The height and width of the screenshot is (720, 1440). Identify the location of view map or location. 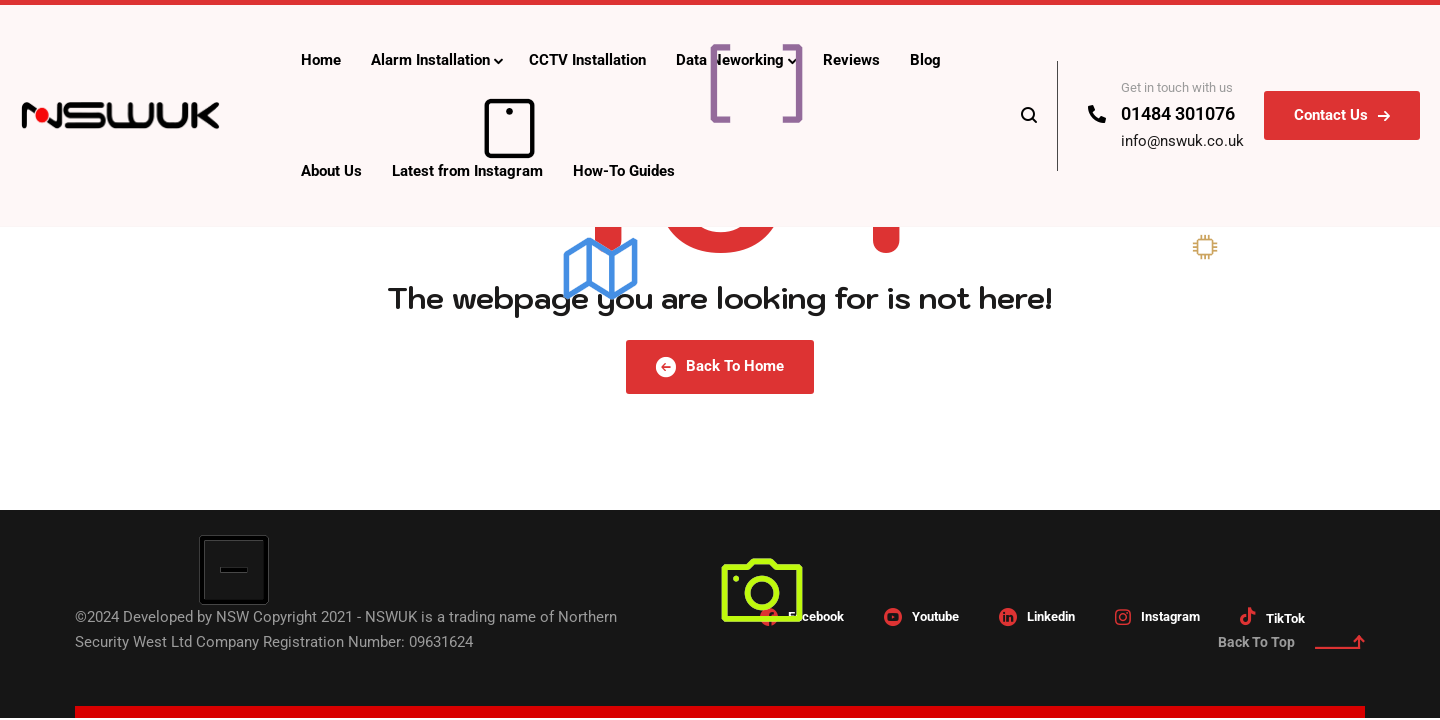
(600, 268).